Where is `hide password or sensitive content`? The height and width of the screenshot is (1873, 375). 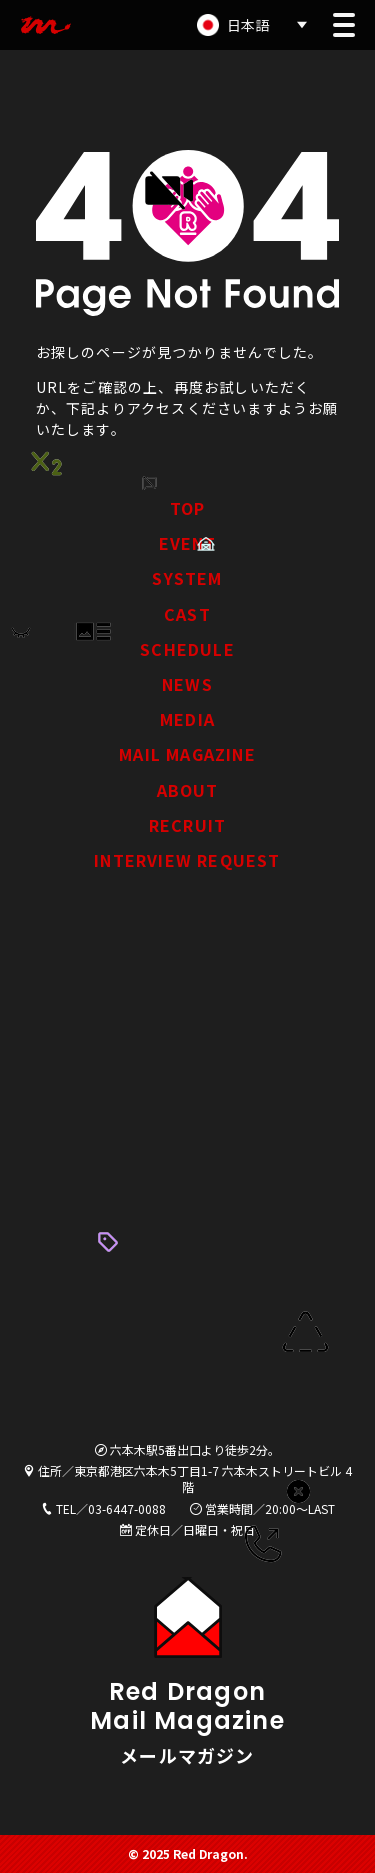
hide password or sensitive content is located at coordinates (21, 632).